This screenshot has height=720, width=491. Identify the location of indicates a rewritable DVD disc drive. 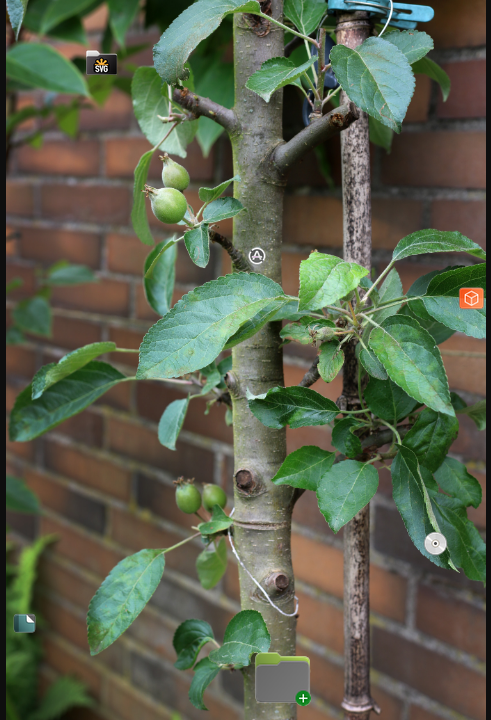
(435, 543).